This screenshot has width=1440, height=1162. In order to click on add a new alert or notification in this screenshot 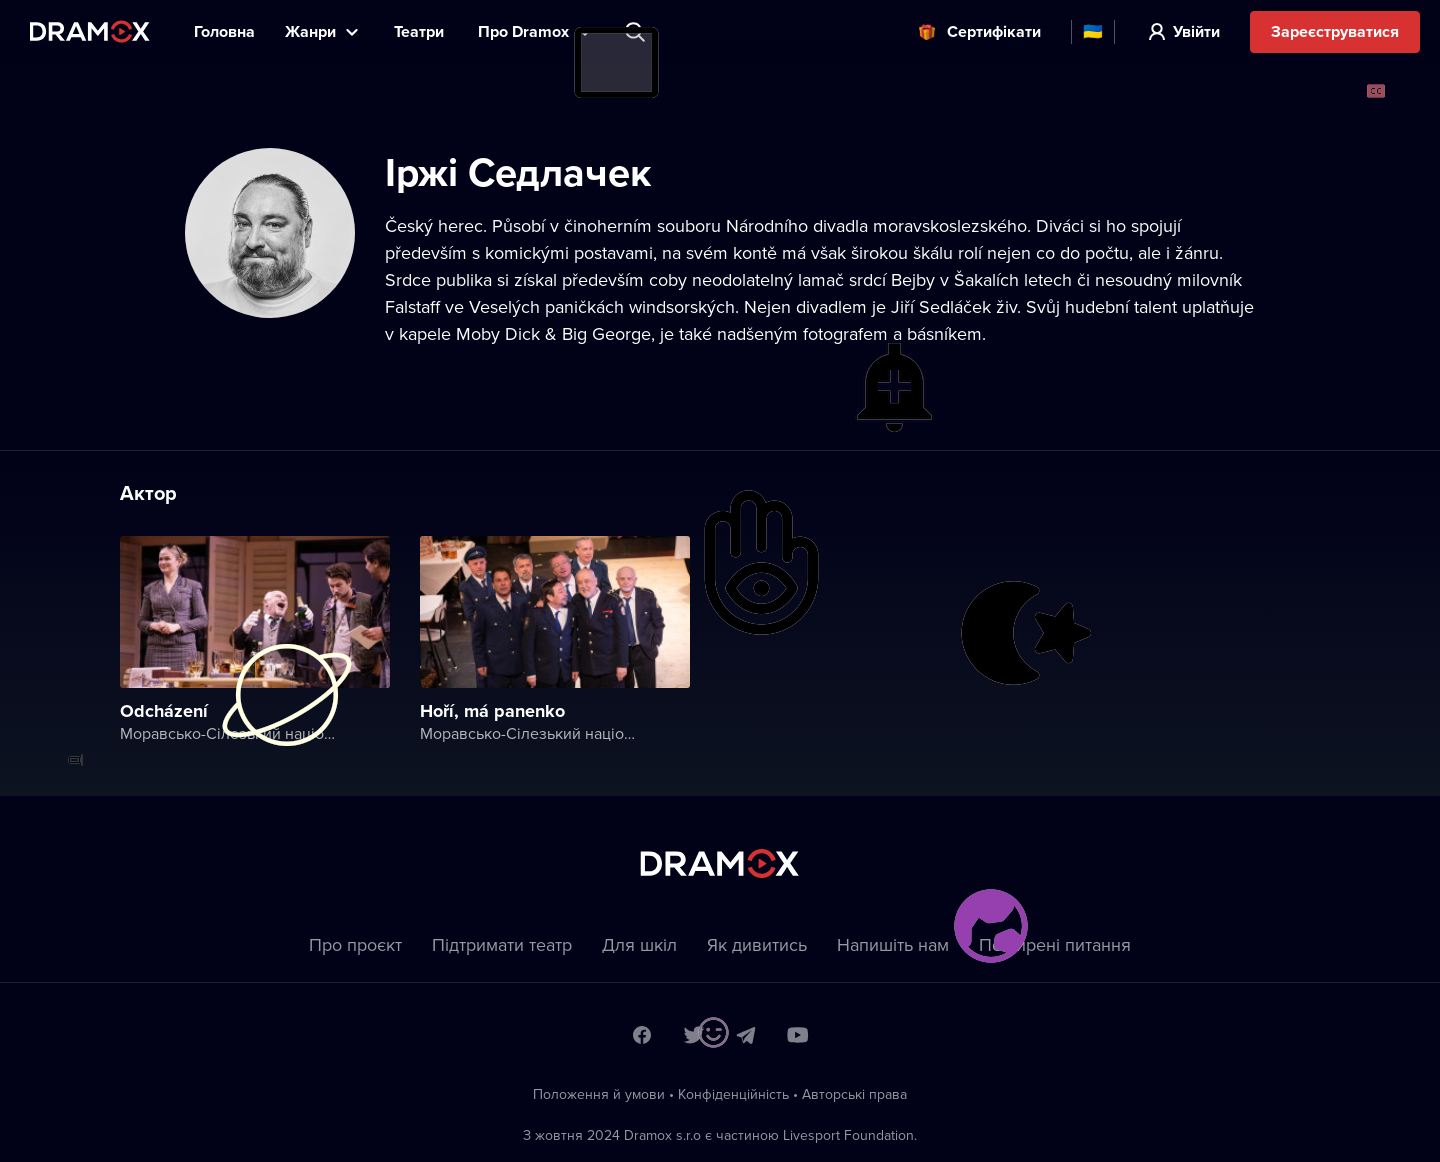, I will do `click(894, 386)`.